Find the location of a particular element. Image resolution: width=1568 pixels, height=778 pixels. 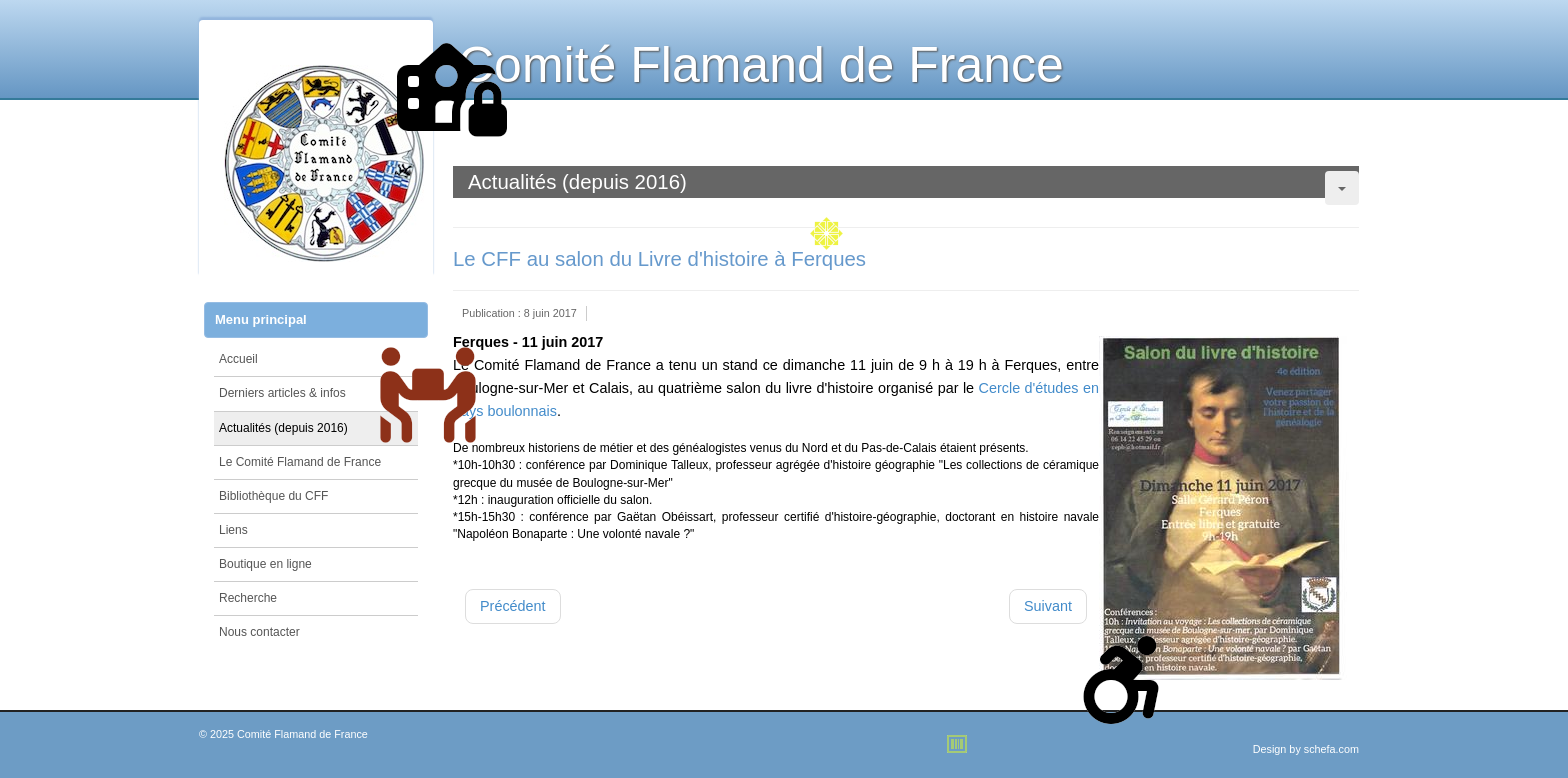

indicates wheelchair accessibility is located at coordinates (1122, 680).